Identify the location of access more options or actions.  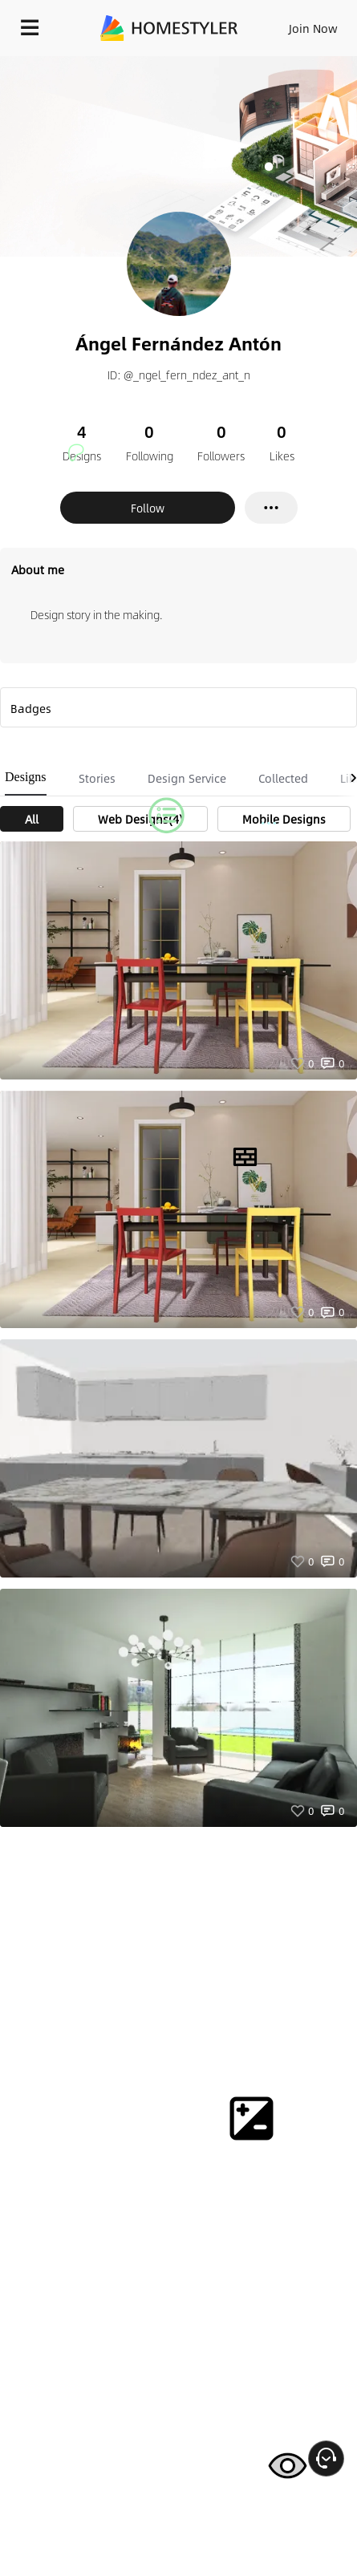
(269, 824).